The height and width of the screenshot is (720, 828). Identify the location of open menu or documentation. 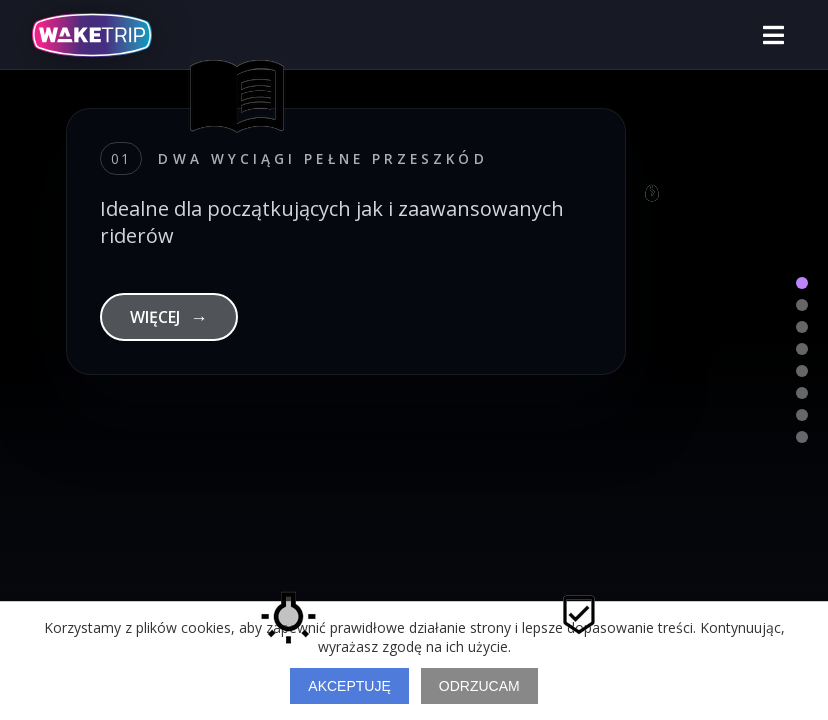
(237, 92).